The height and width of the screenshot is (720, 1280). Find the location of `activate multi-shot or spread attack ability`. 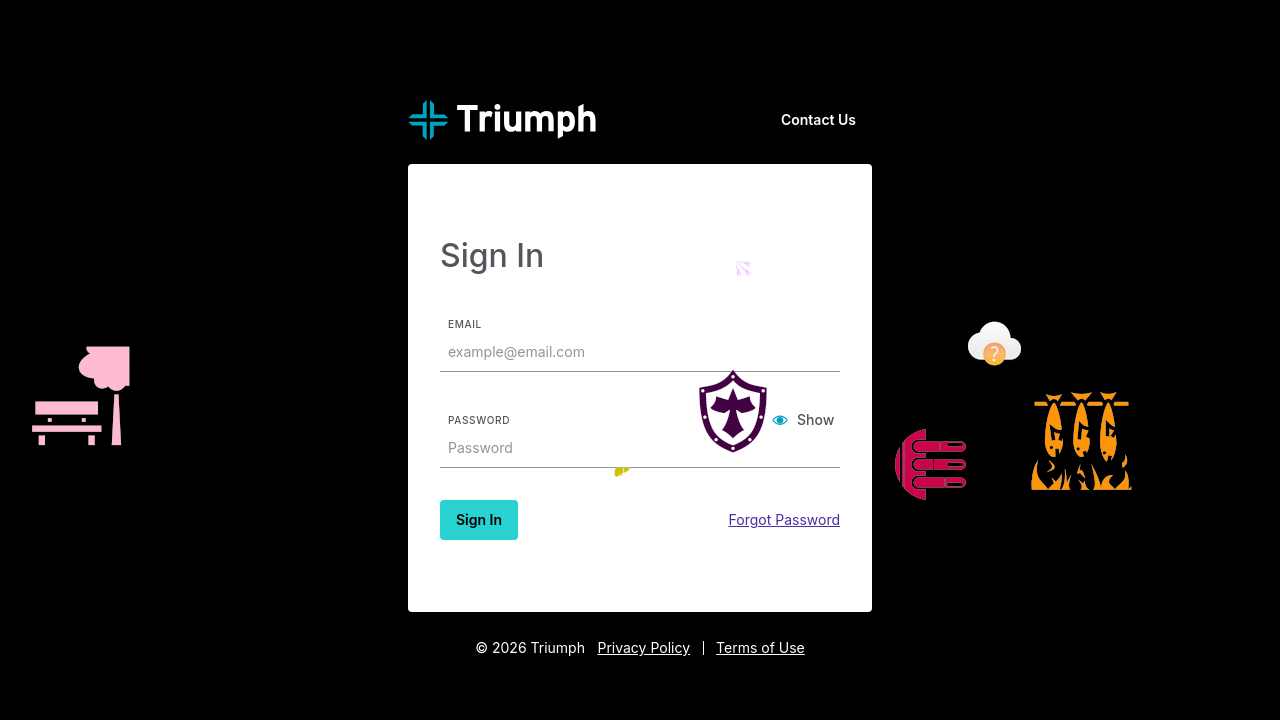

activate multi-shot or spread attack ability is located at coordinates (743, 268).